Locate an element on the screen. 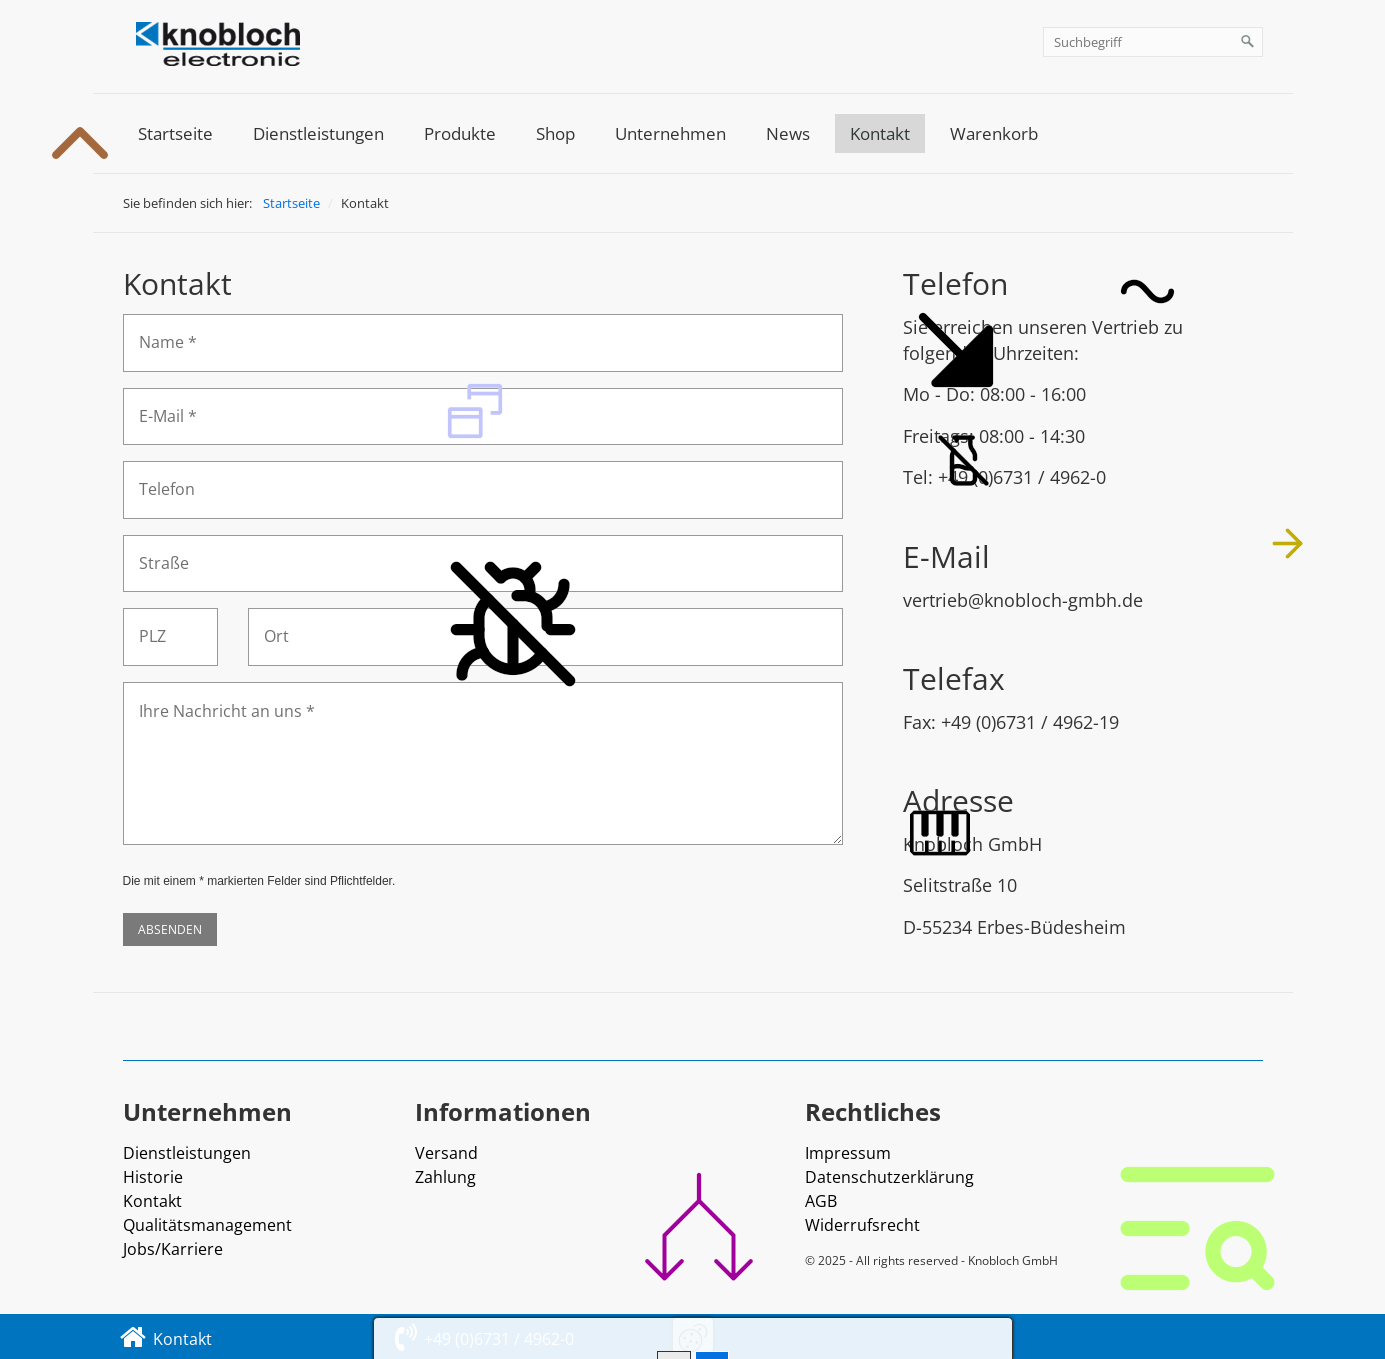 Image resolution: width=1385 pixels, height=1359 pixels. switch between open windows is located at coordinates (475, 411).